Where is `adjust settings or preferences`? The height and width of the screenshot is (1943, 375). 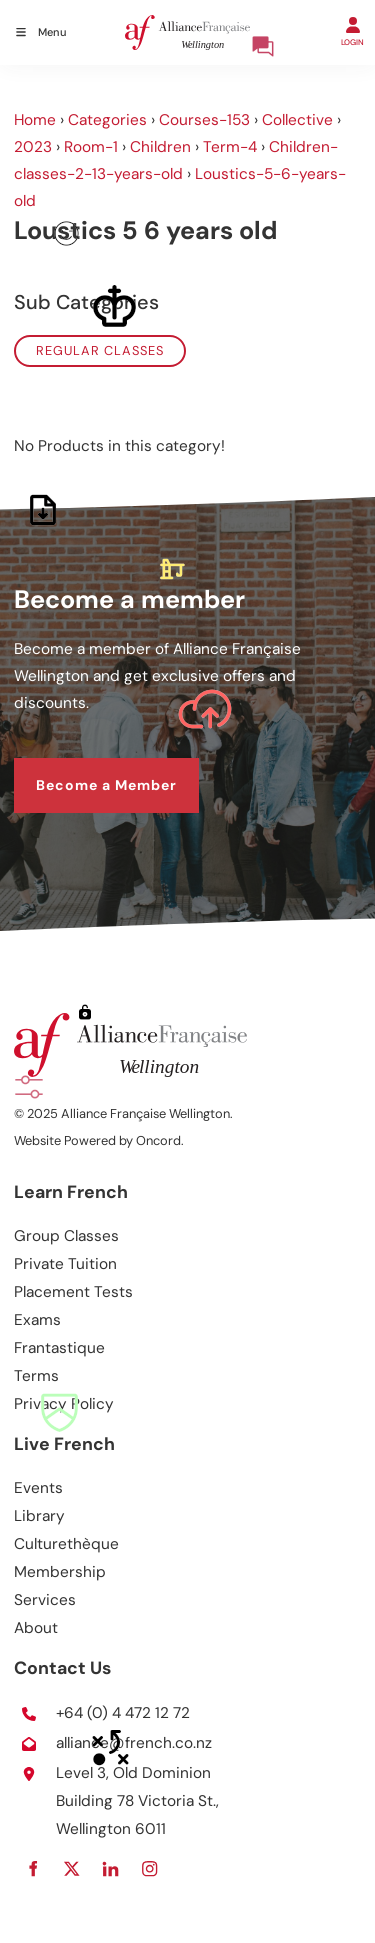 adjust settings or preferences is located at coordinates (29, 1087).